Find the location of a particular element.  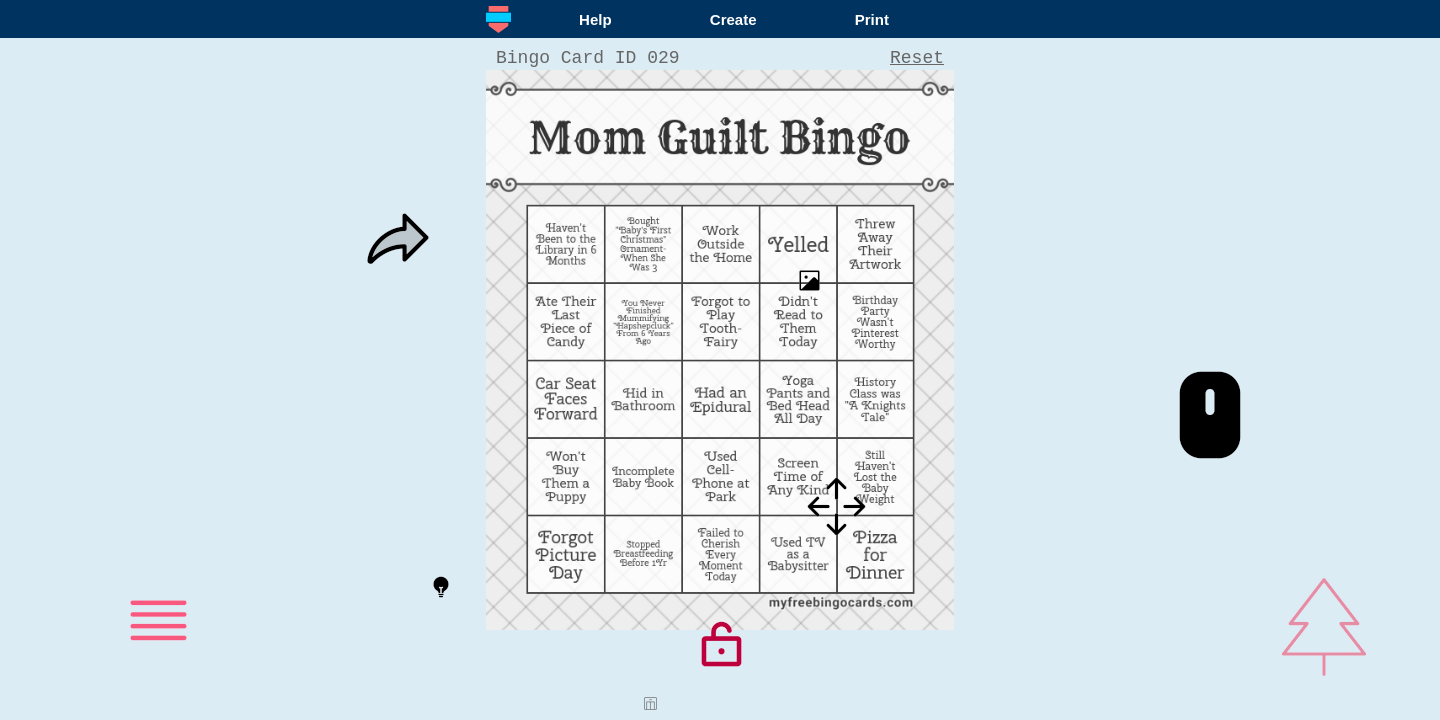

access nature or outdoor-related content is located at coordinates (1324, 627).